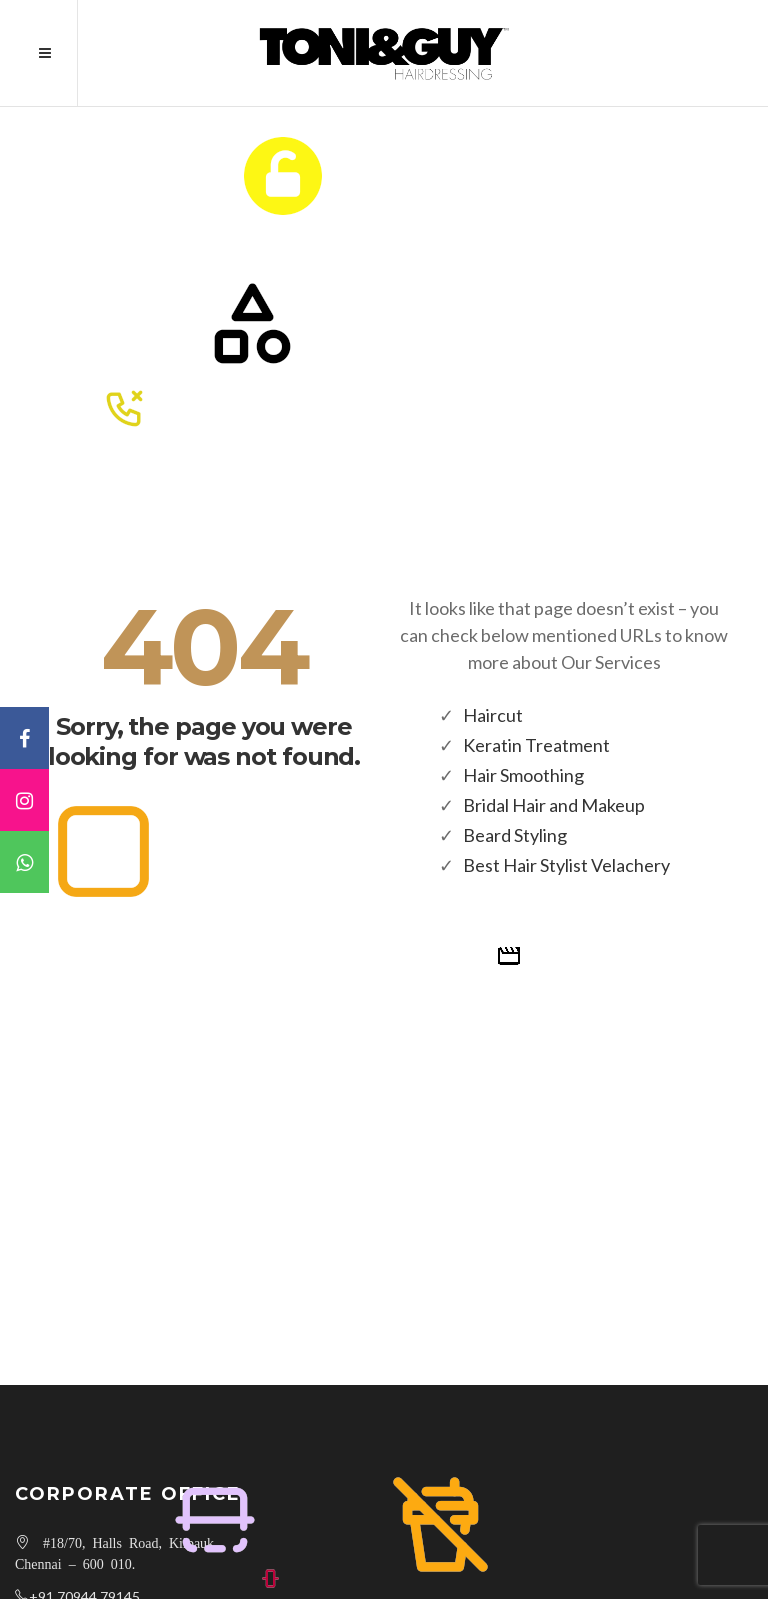 The width and height of the screenshot is (768, 1599). Describe the element at coordinates (440, 1524) in the screenshot. I see `no beverages allowed` at that location.